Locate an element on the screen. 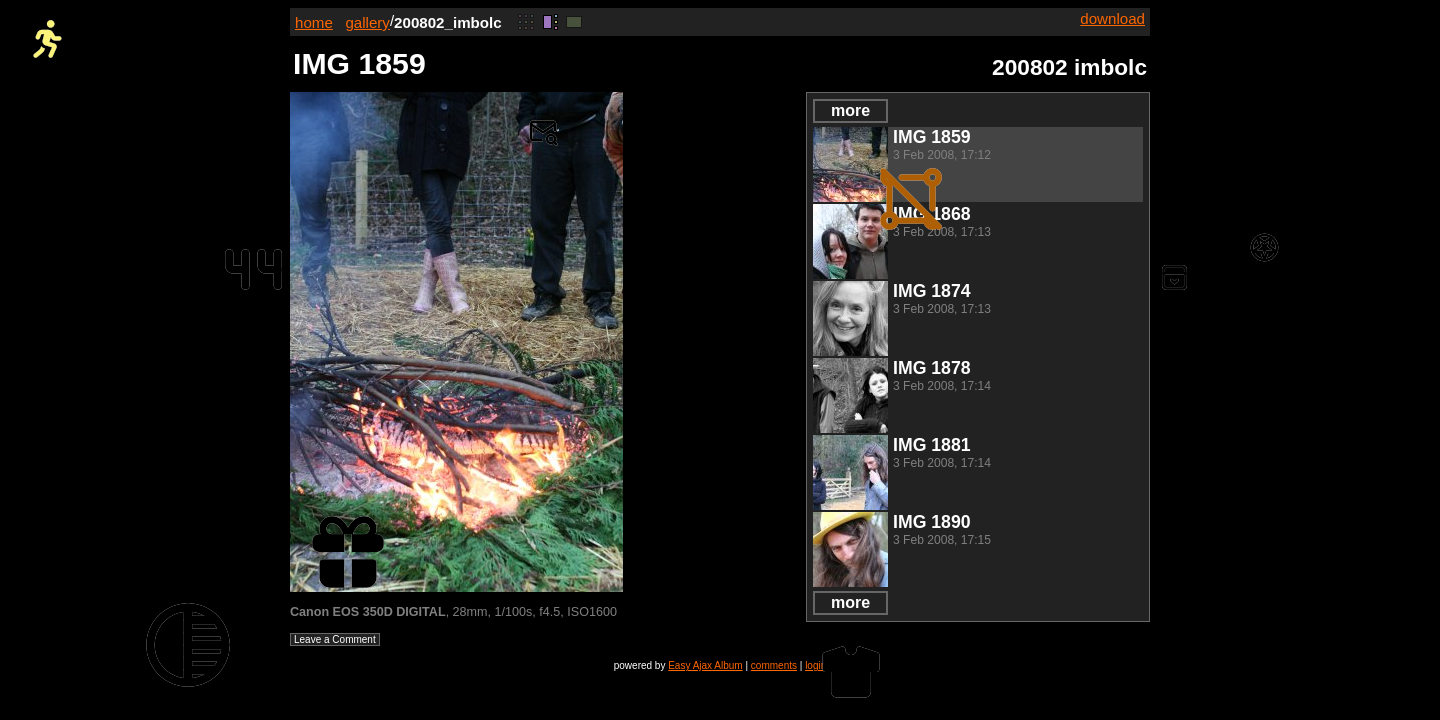 The height and width of the screenshot is (720, 1440). expand the navigation bar is located at coordinates (1174, 277).